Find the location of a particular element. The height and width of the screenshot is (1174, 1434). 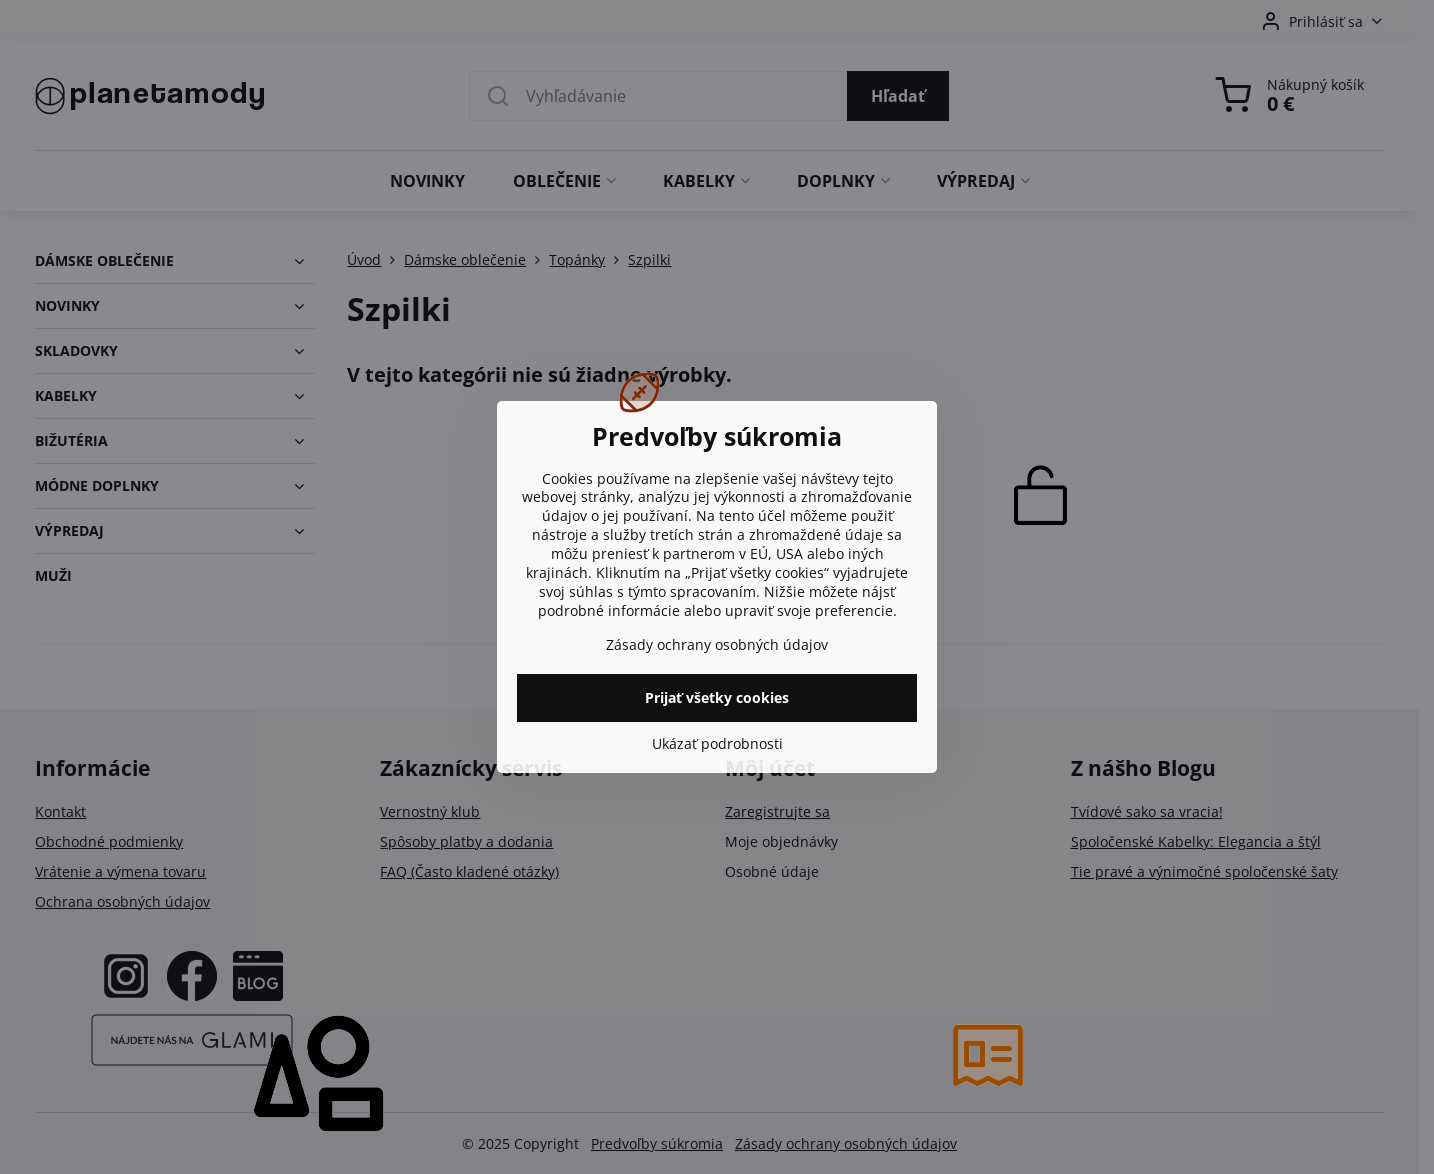

access shape tools or drawing options is located at coordinates (321, 1078).